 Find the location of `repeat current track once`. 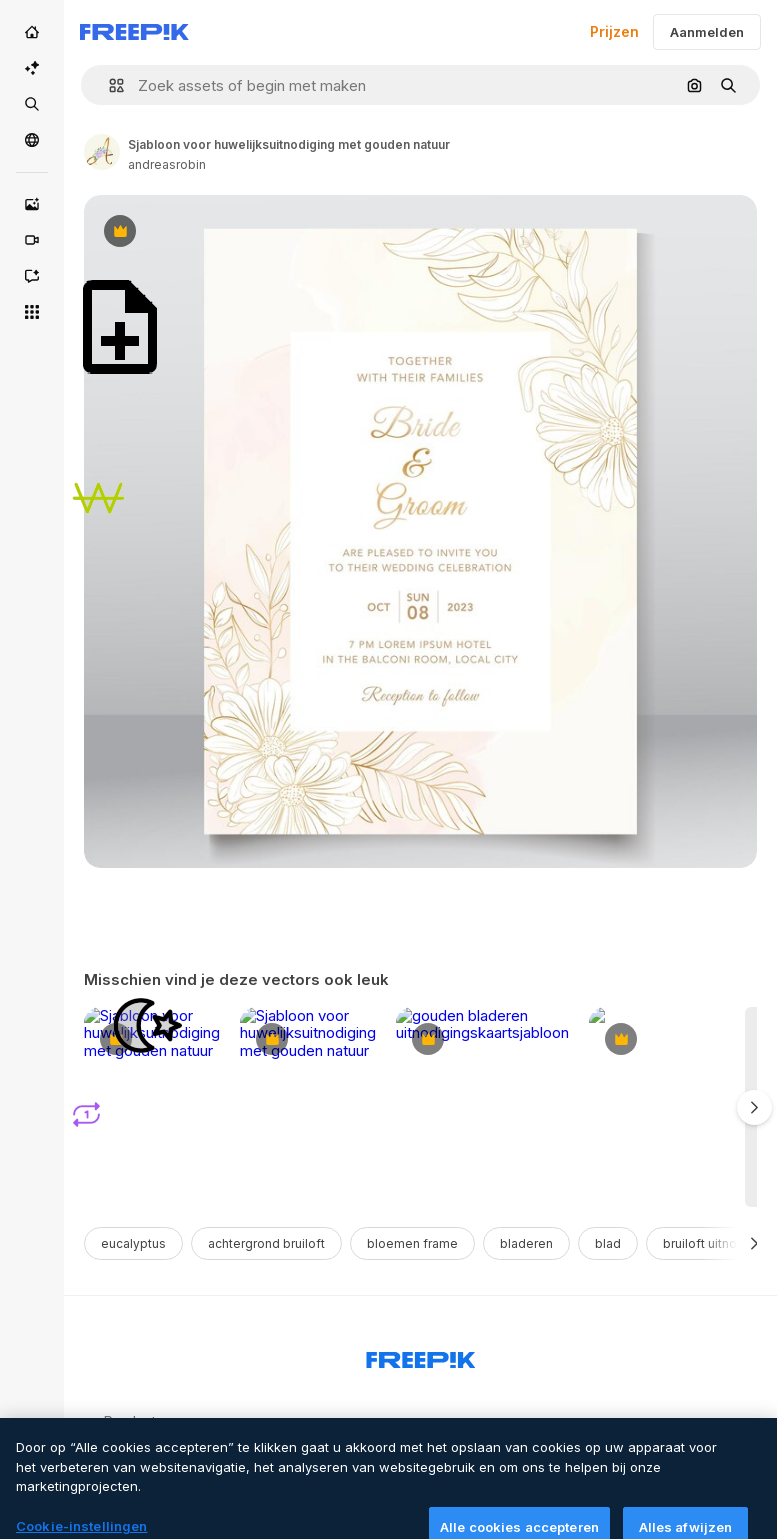

repeat current track once is located at coordinates (86, 1114).